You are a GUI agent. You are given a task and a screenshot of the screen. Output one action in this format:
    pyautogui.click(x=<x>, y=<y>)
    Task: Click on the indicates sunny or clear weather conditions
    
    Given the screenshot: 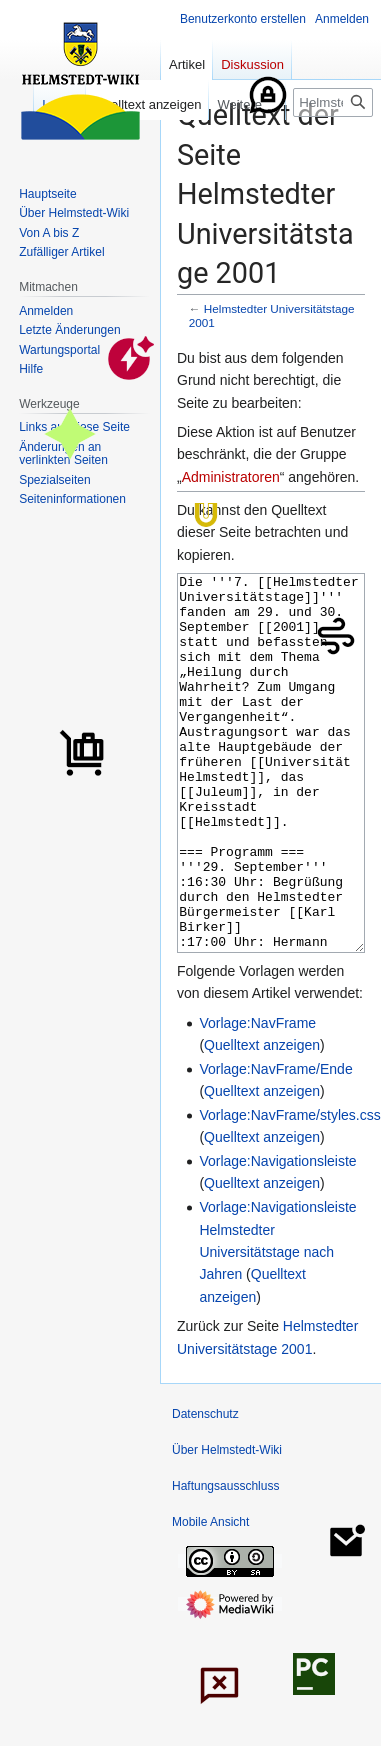 What is the action you would take?
    pyautogui.click(x=70, y=434)
    